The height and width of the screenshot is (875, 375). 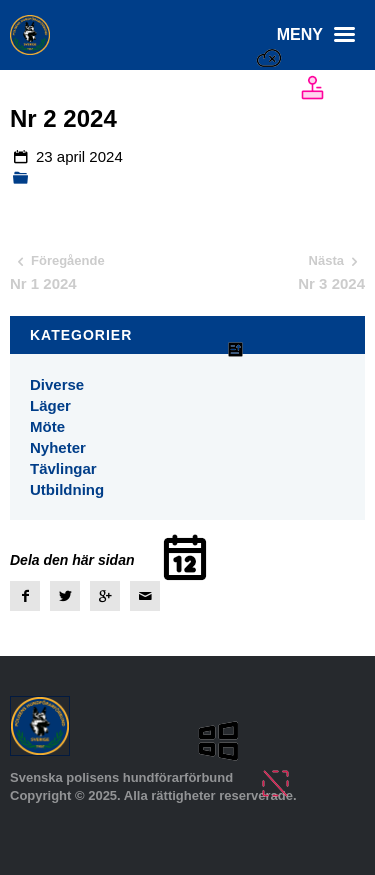 I want to click on disconnect from cloud storage, so click(x=269, y=58).